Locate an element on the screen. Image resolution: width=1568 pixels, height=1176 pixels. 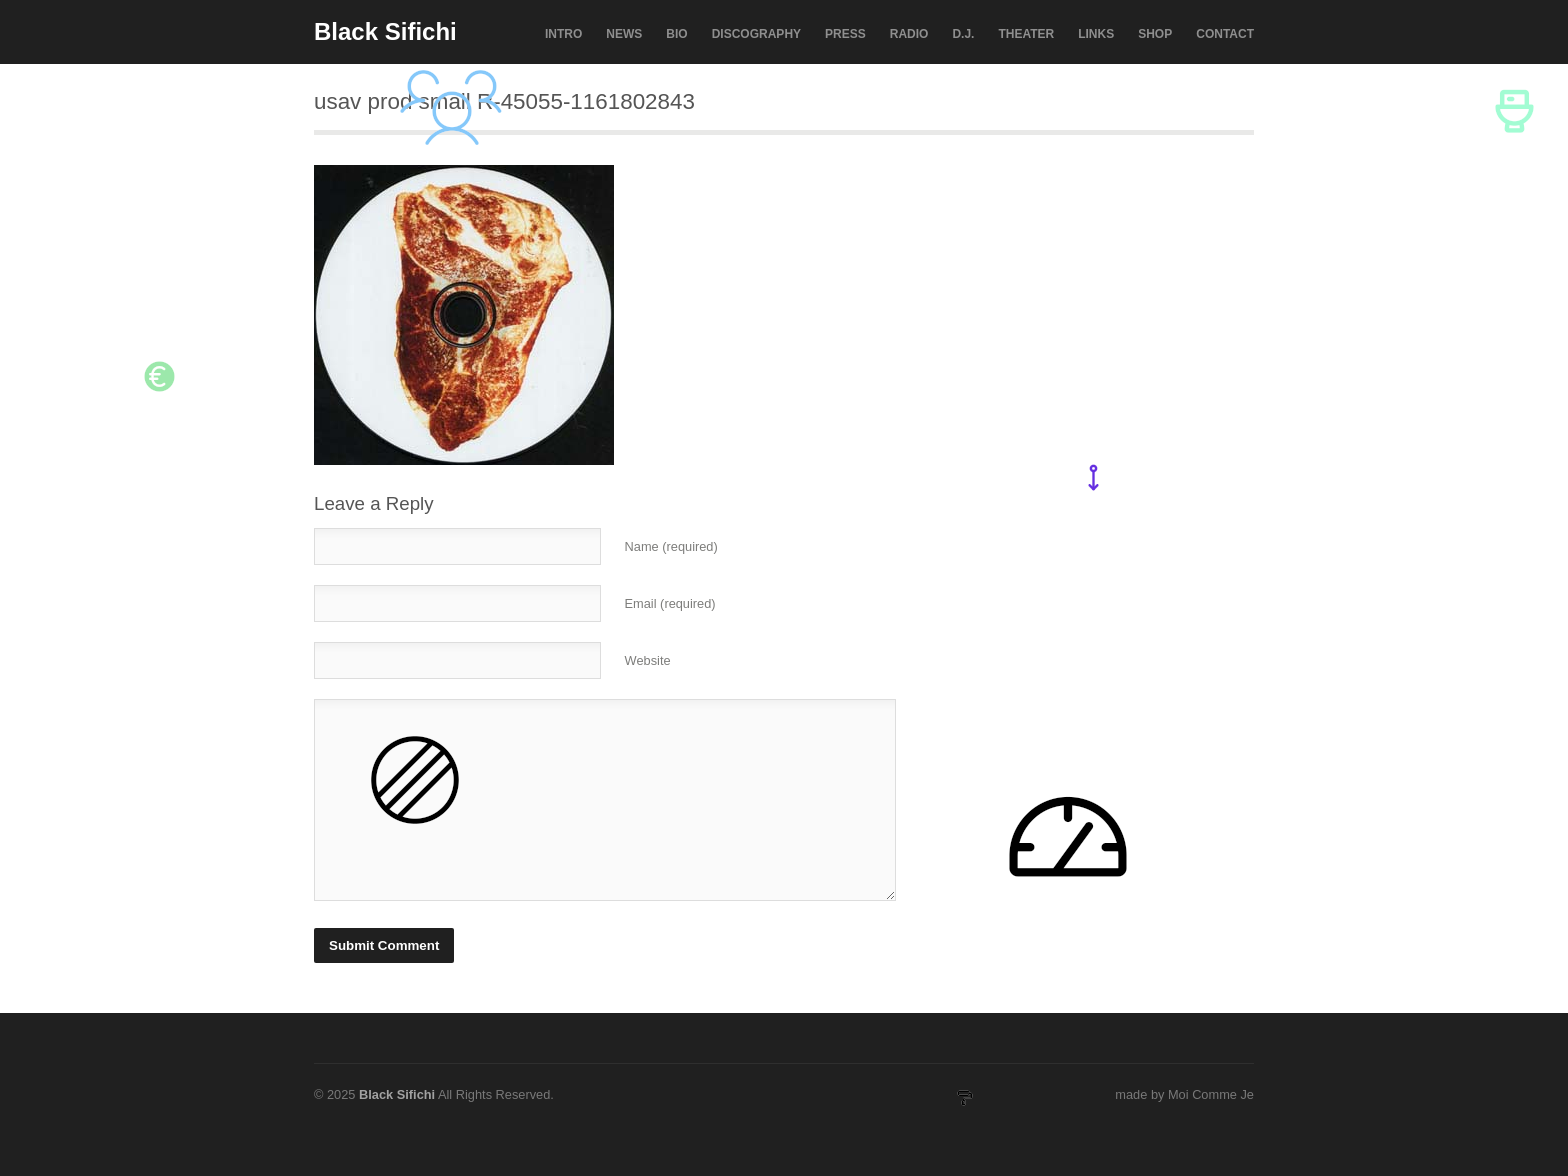
view euro currency or pricing is located at coordinates (159, 376).